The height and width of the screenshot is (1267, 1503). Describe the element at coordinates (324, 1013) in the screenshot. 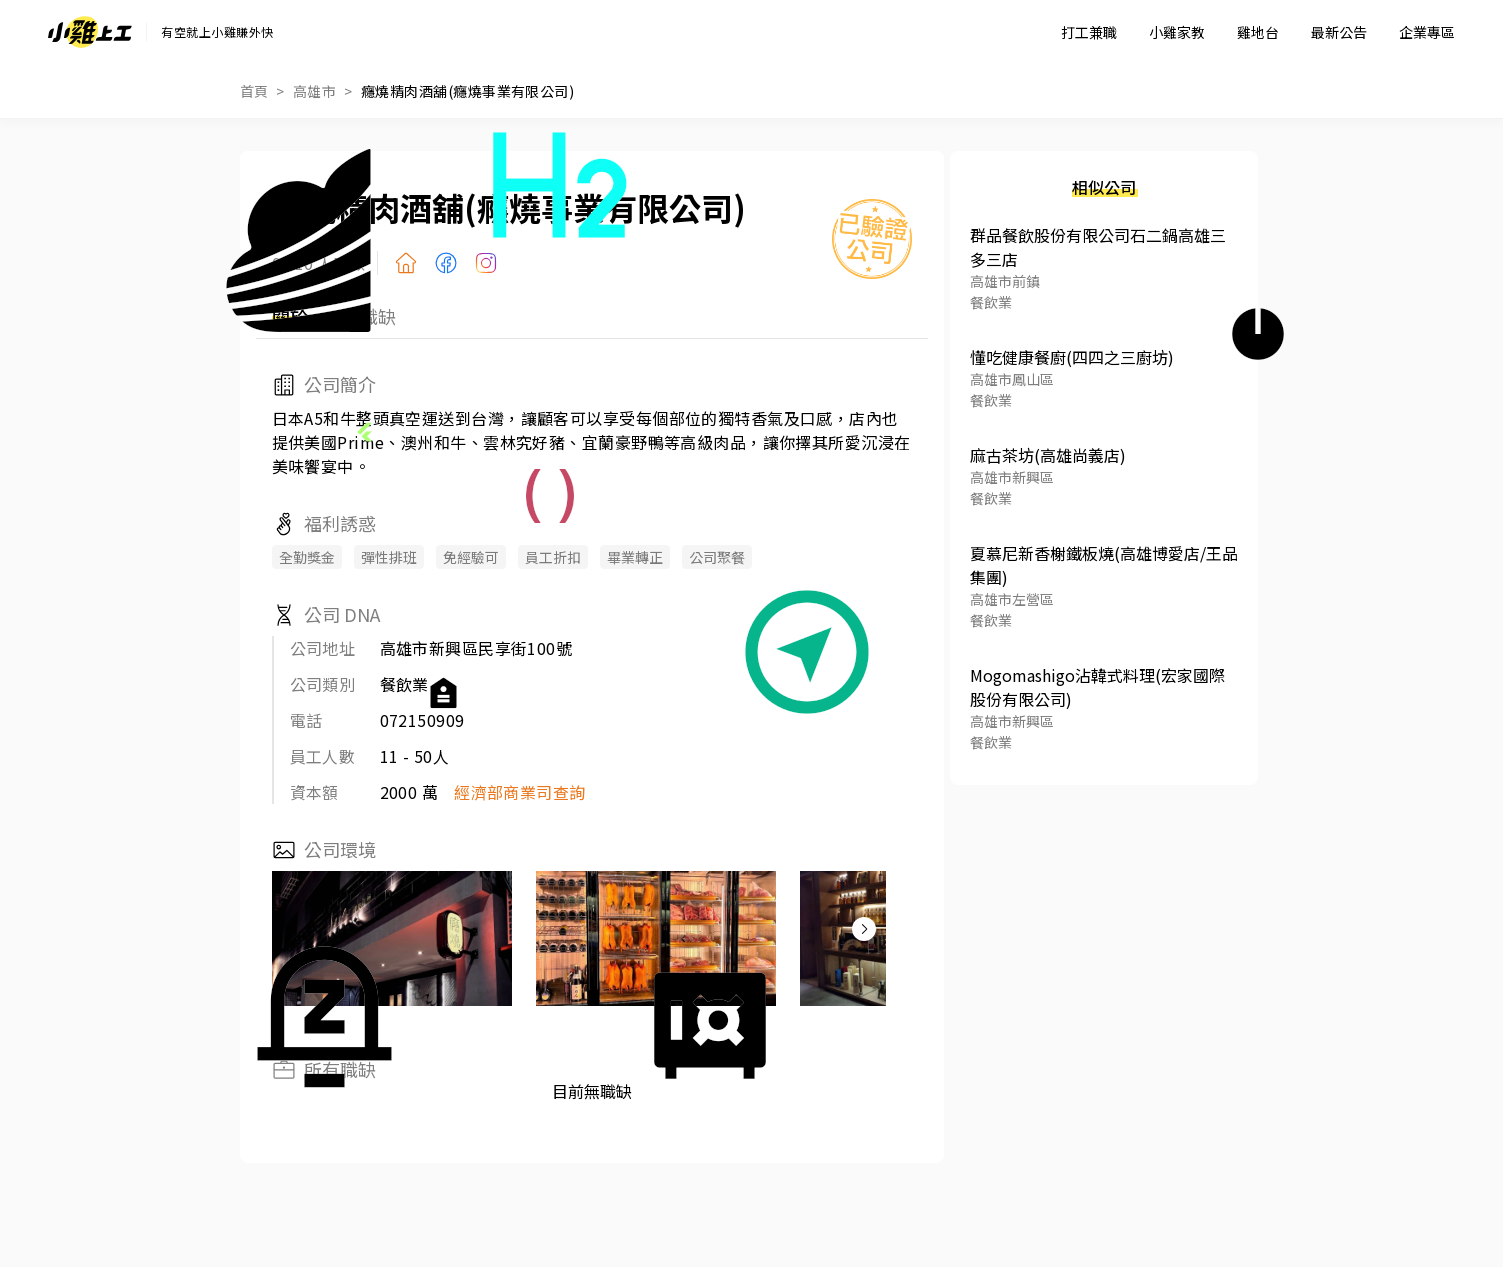

I see `snooze notifications temporarily` at that location.